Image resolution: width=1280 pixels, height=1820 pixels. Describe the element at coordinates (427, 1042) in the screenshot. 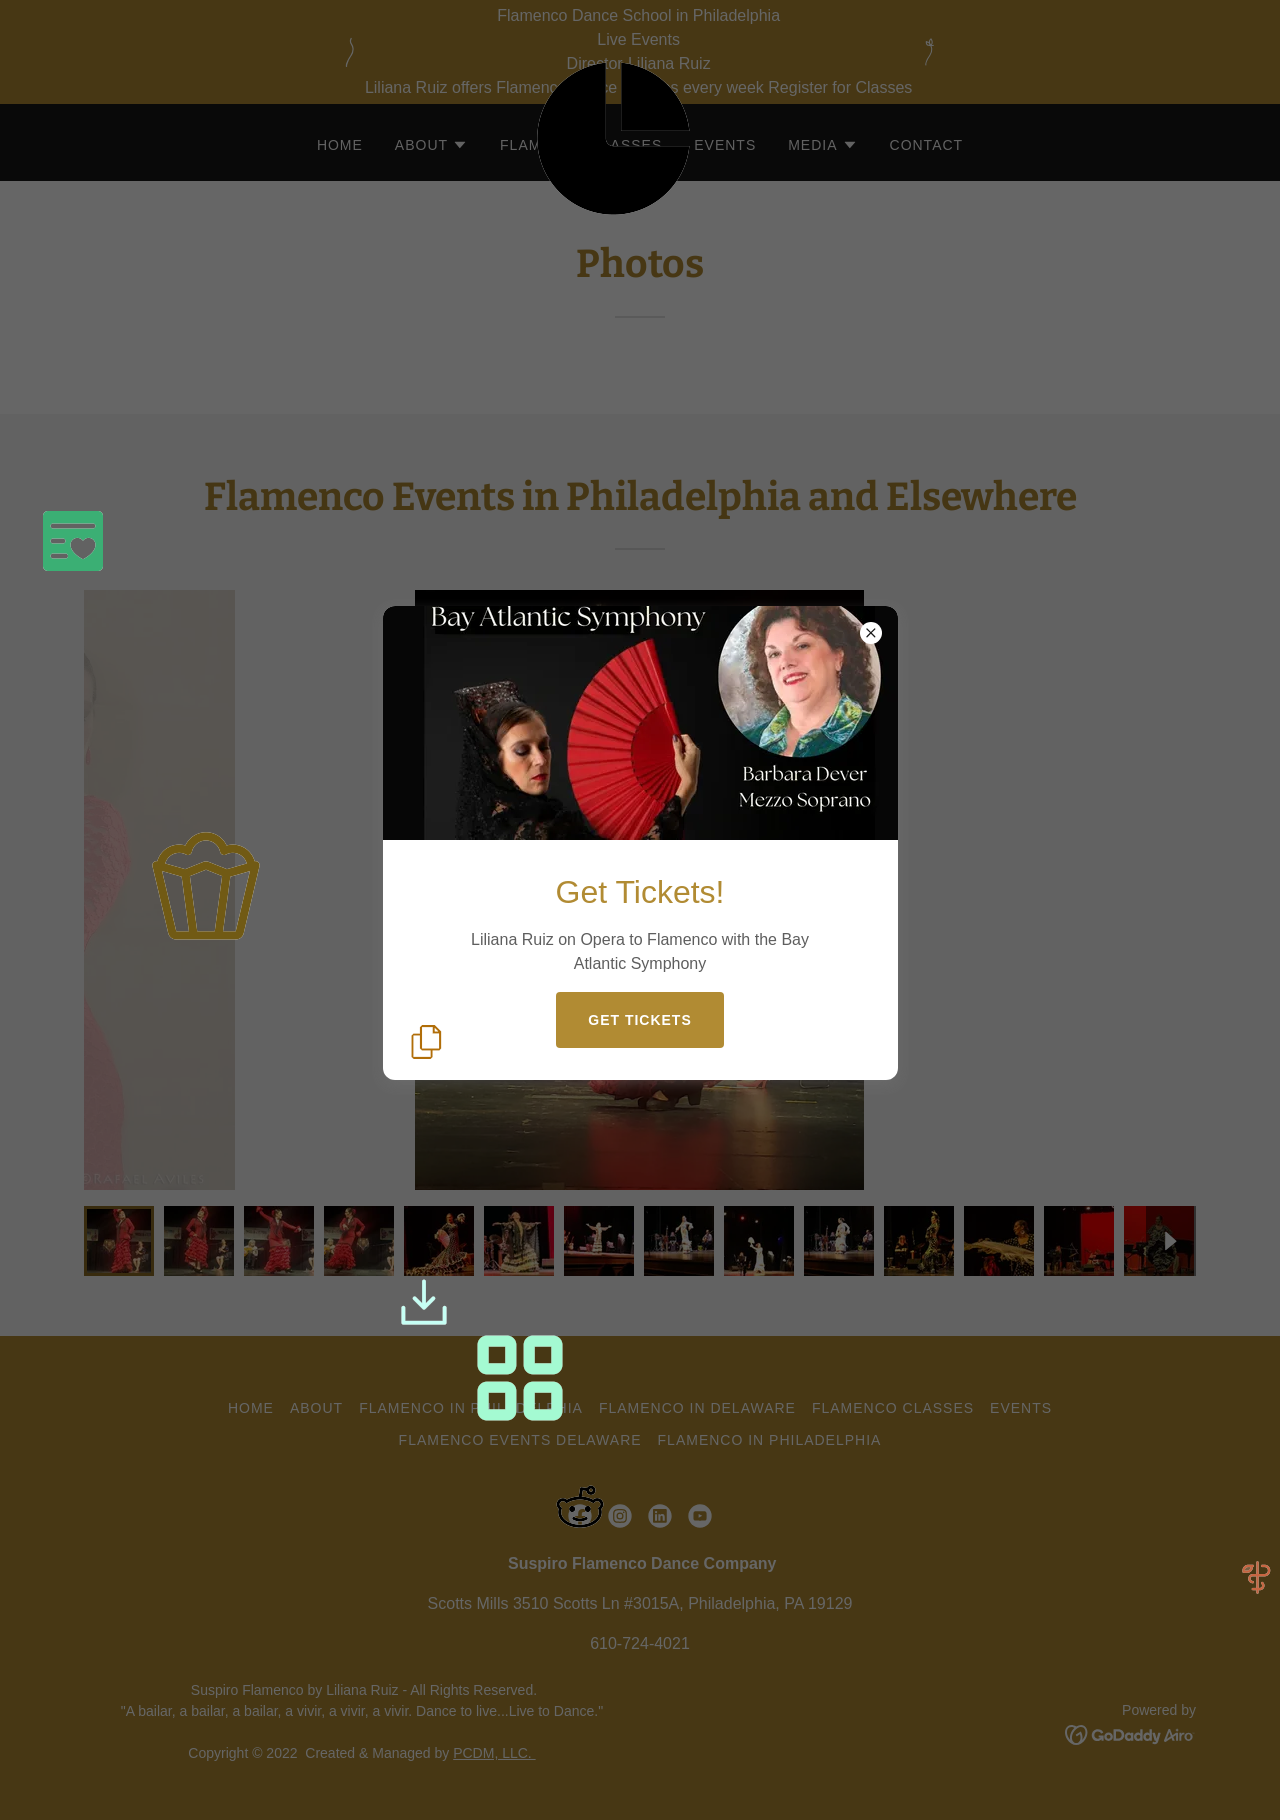

I see `browse files in the explorer panel` at that location.